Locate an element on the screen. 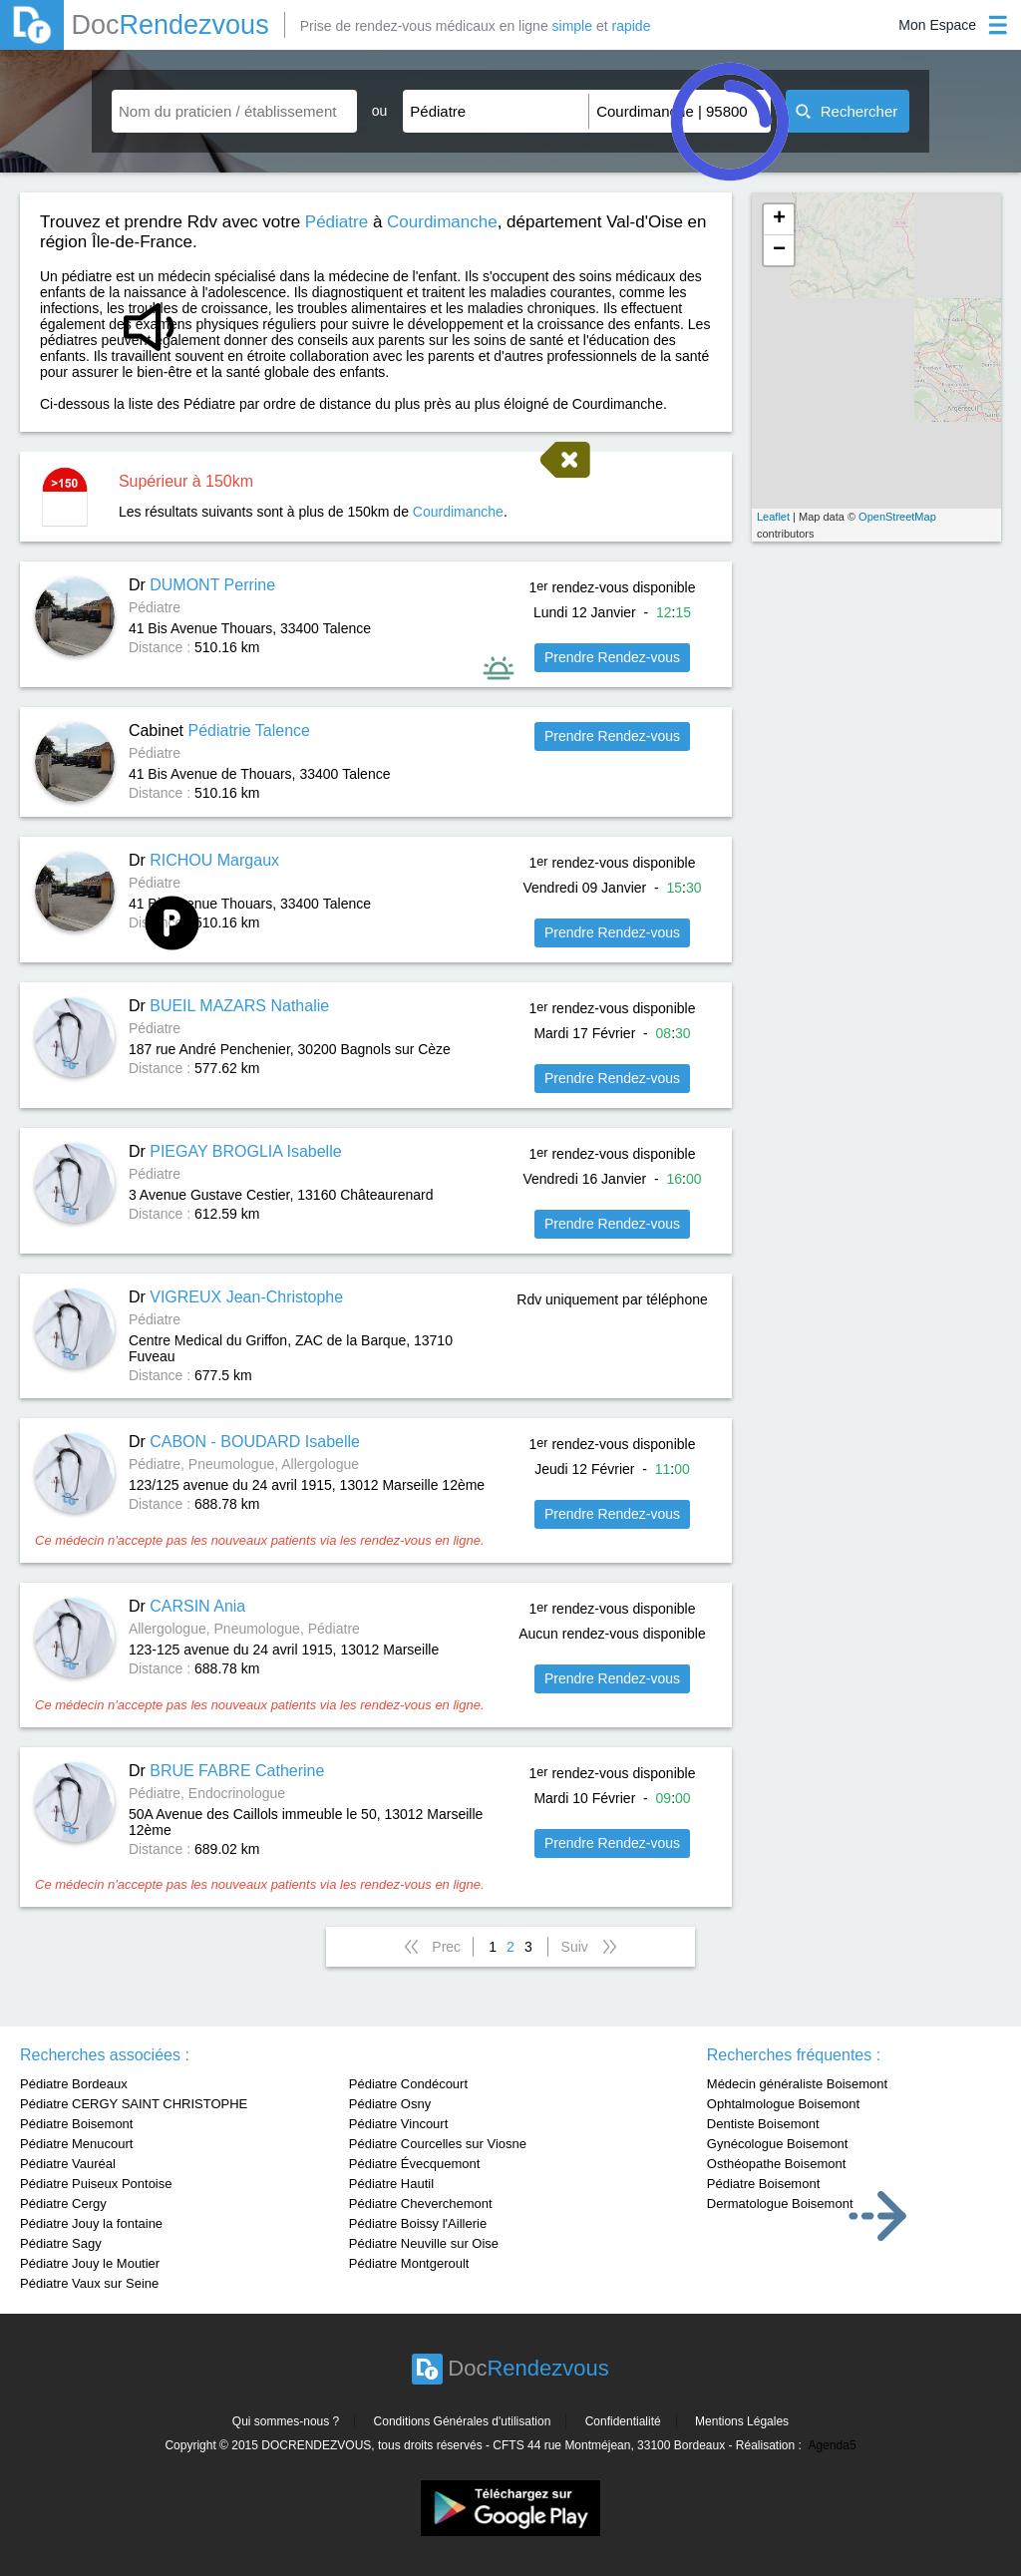 The image size is (1021, 2576). continue to the next step is located at coordinates (877, 2216).